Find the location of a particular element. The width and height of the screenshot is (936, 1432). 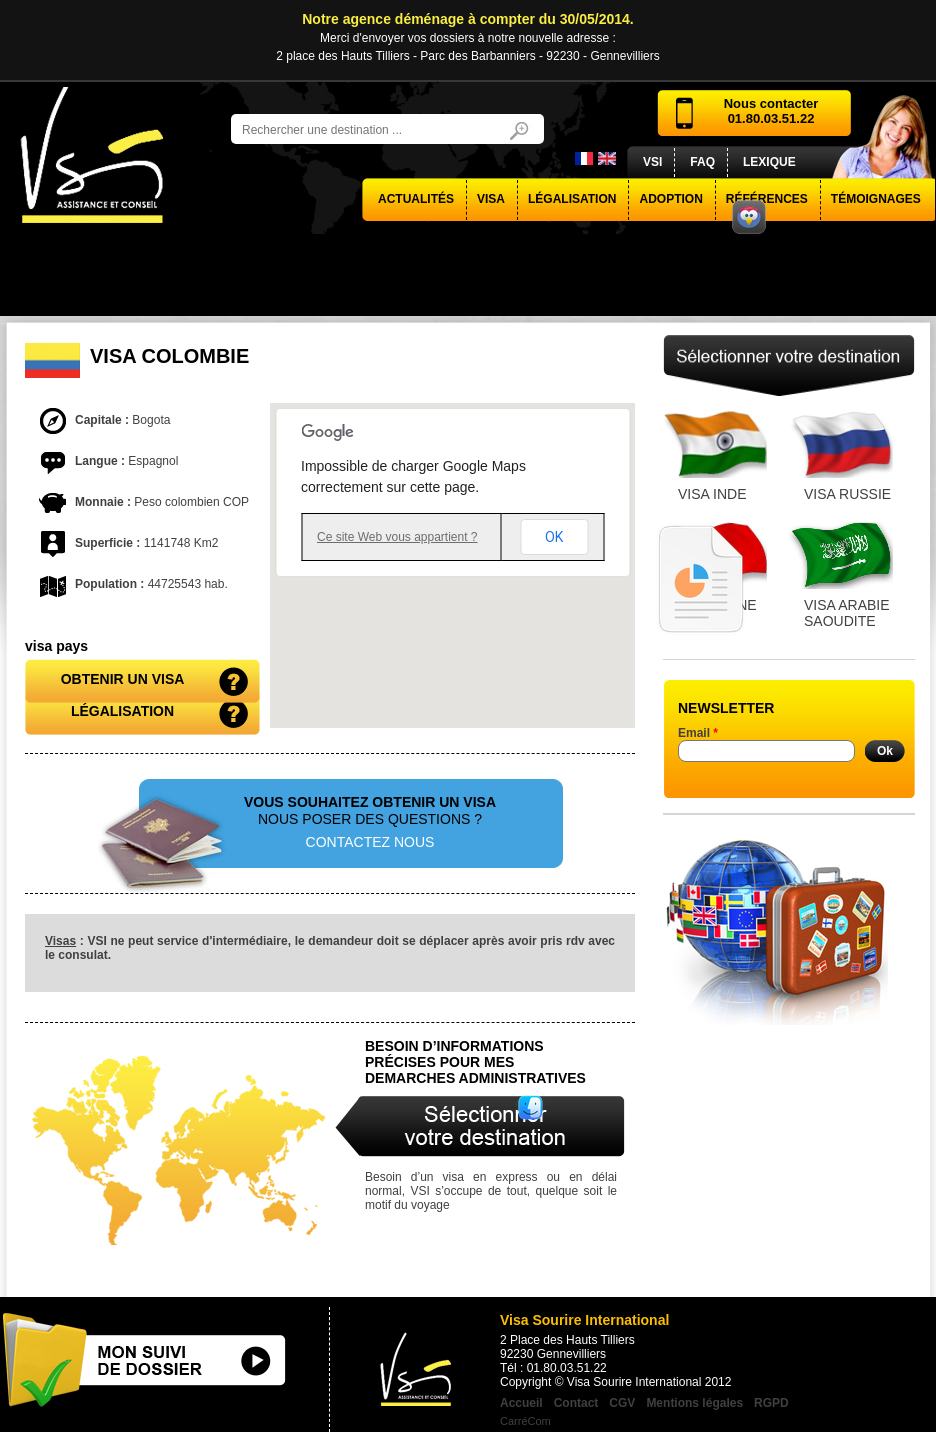

open a presentation file is located at coordinates (701, 579).